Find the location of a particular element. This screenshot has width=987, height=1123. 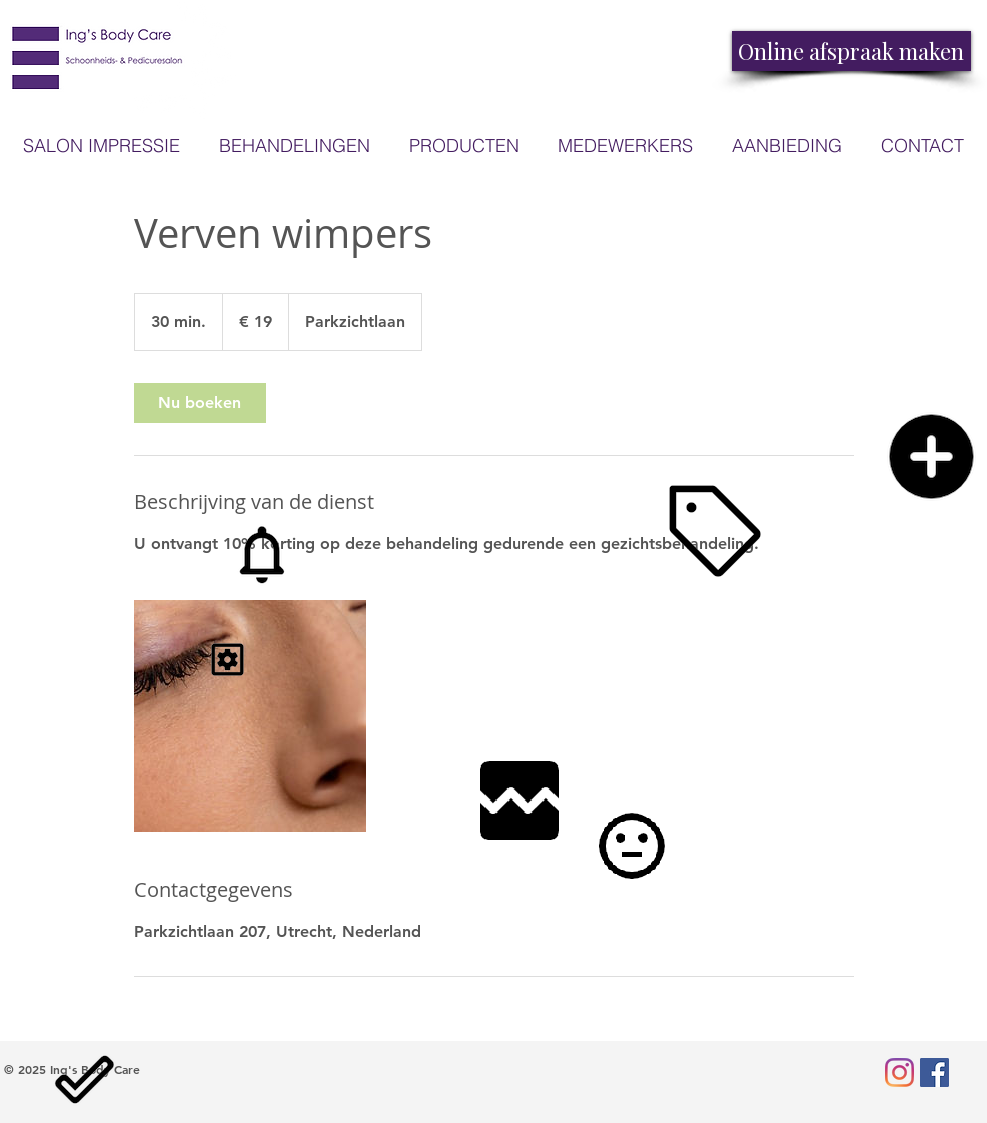

add a new item is located at coordinates (931, 456).